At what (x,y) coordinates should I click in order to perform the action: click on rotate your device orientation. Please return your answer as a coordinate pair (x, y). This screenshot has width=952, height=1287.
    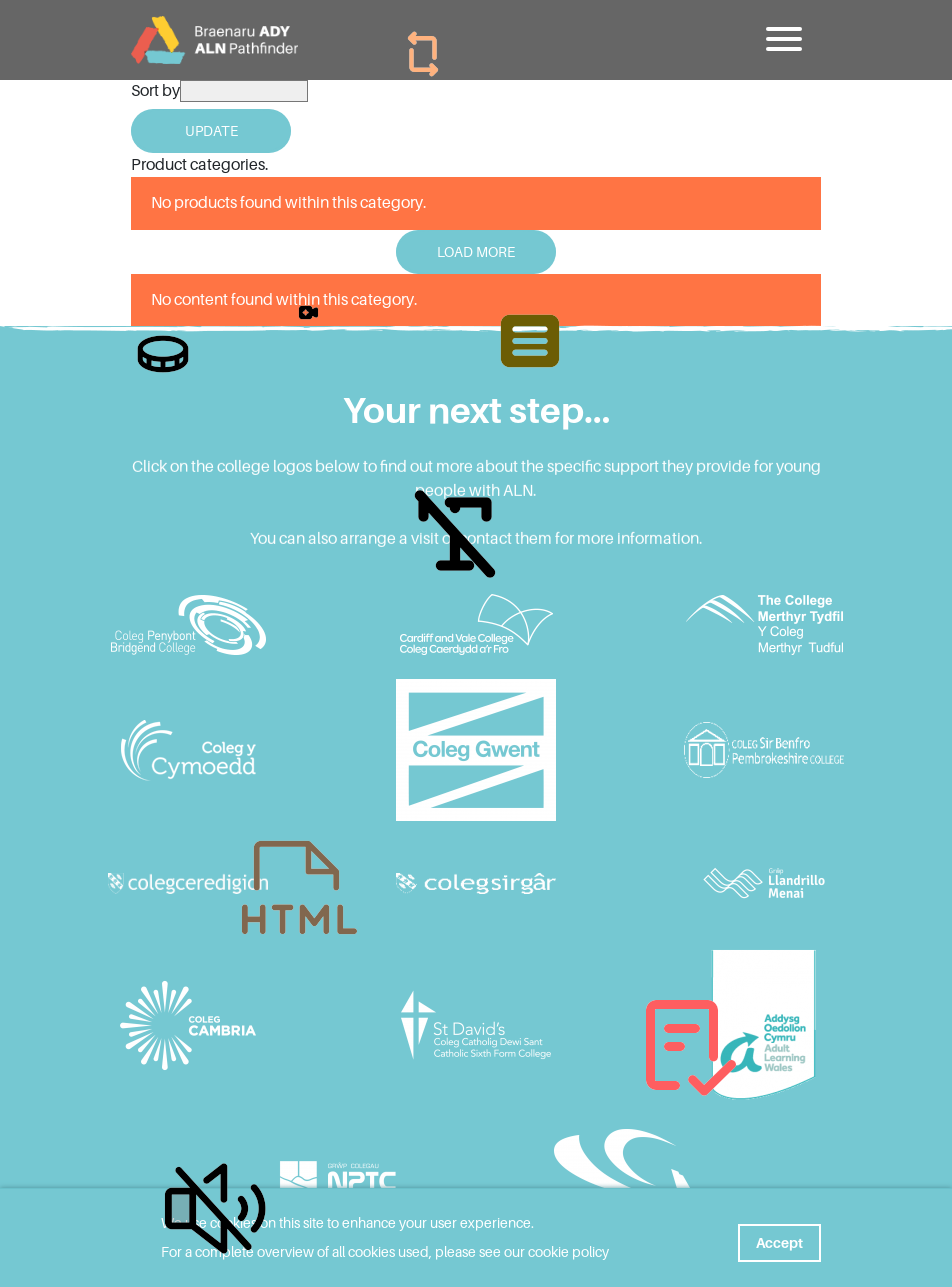
    Looking at the image, I should click on (423, 54).